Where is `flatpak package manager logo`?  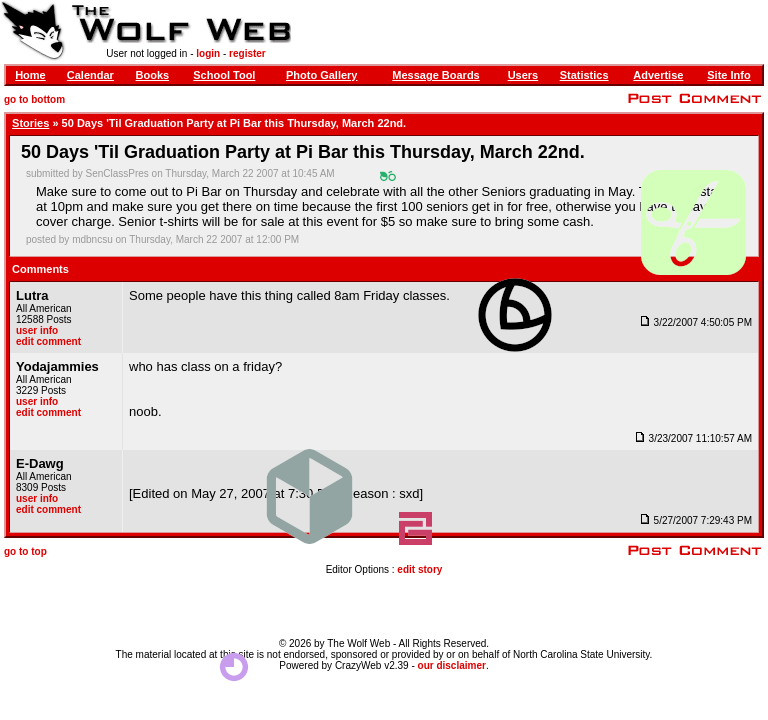 flatpak package manager logo is located at coordinates (309, 496).